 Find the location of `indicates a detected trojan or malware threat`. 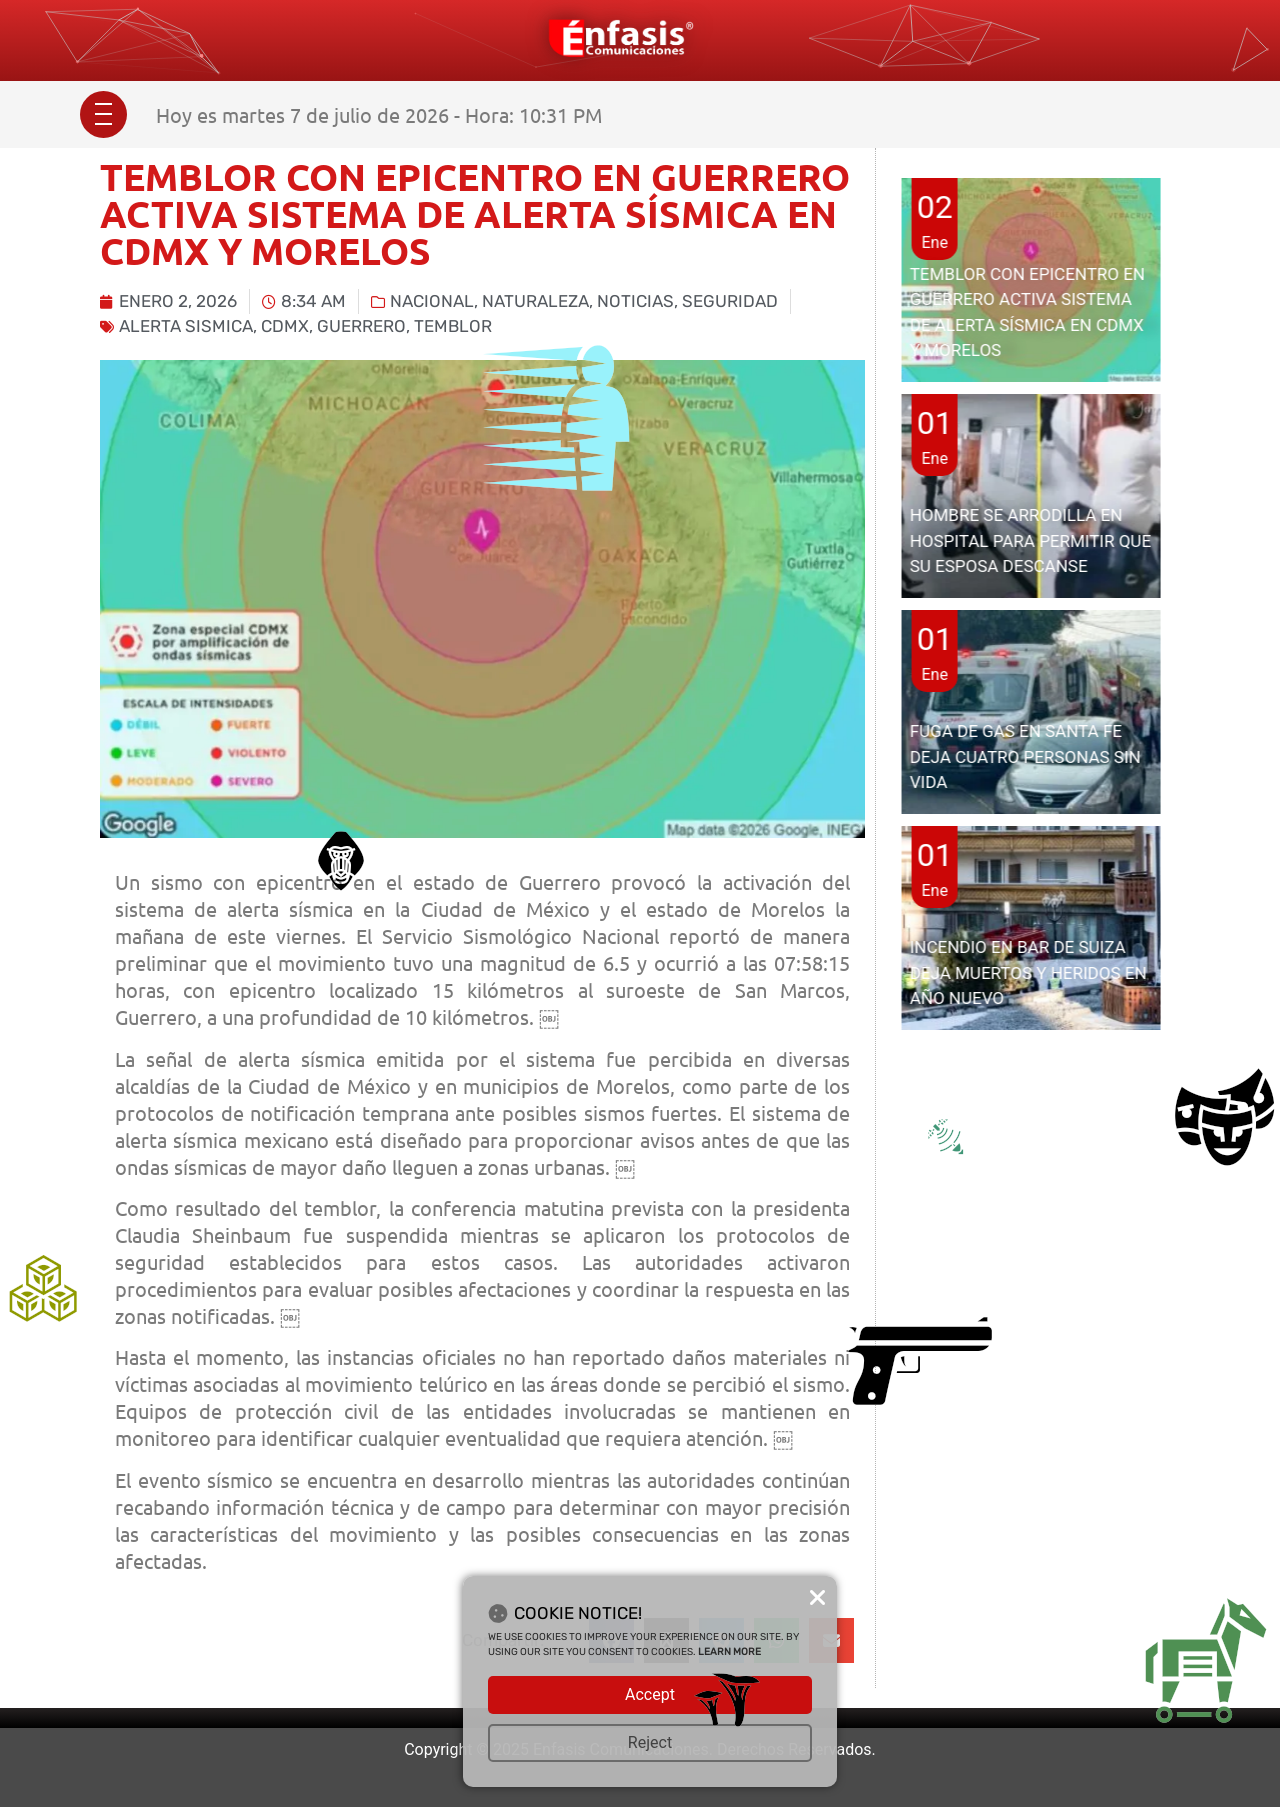

indicates a detected trojan or malware threat is located at coordinates (1206, 1661).